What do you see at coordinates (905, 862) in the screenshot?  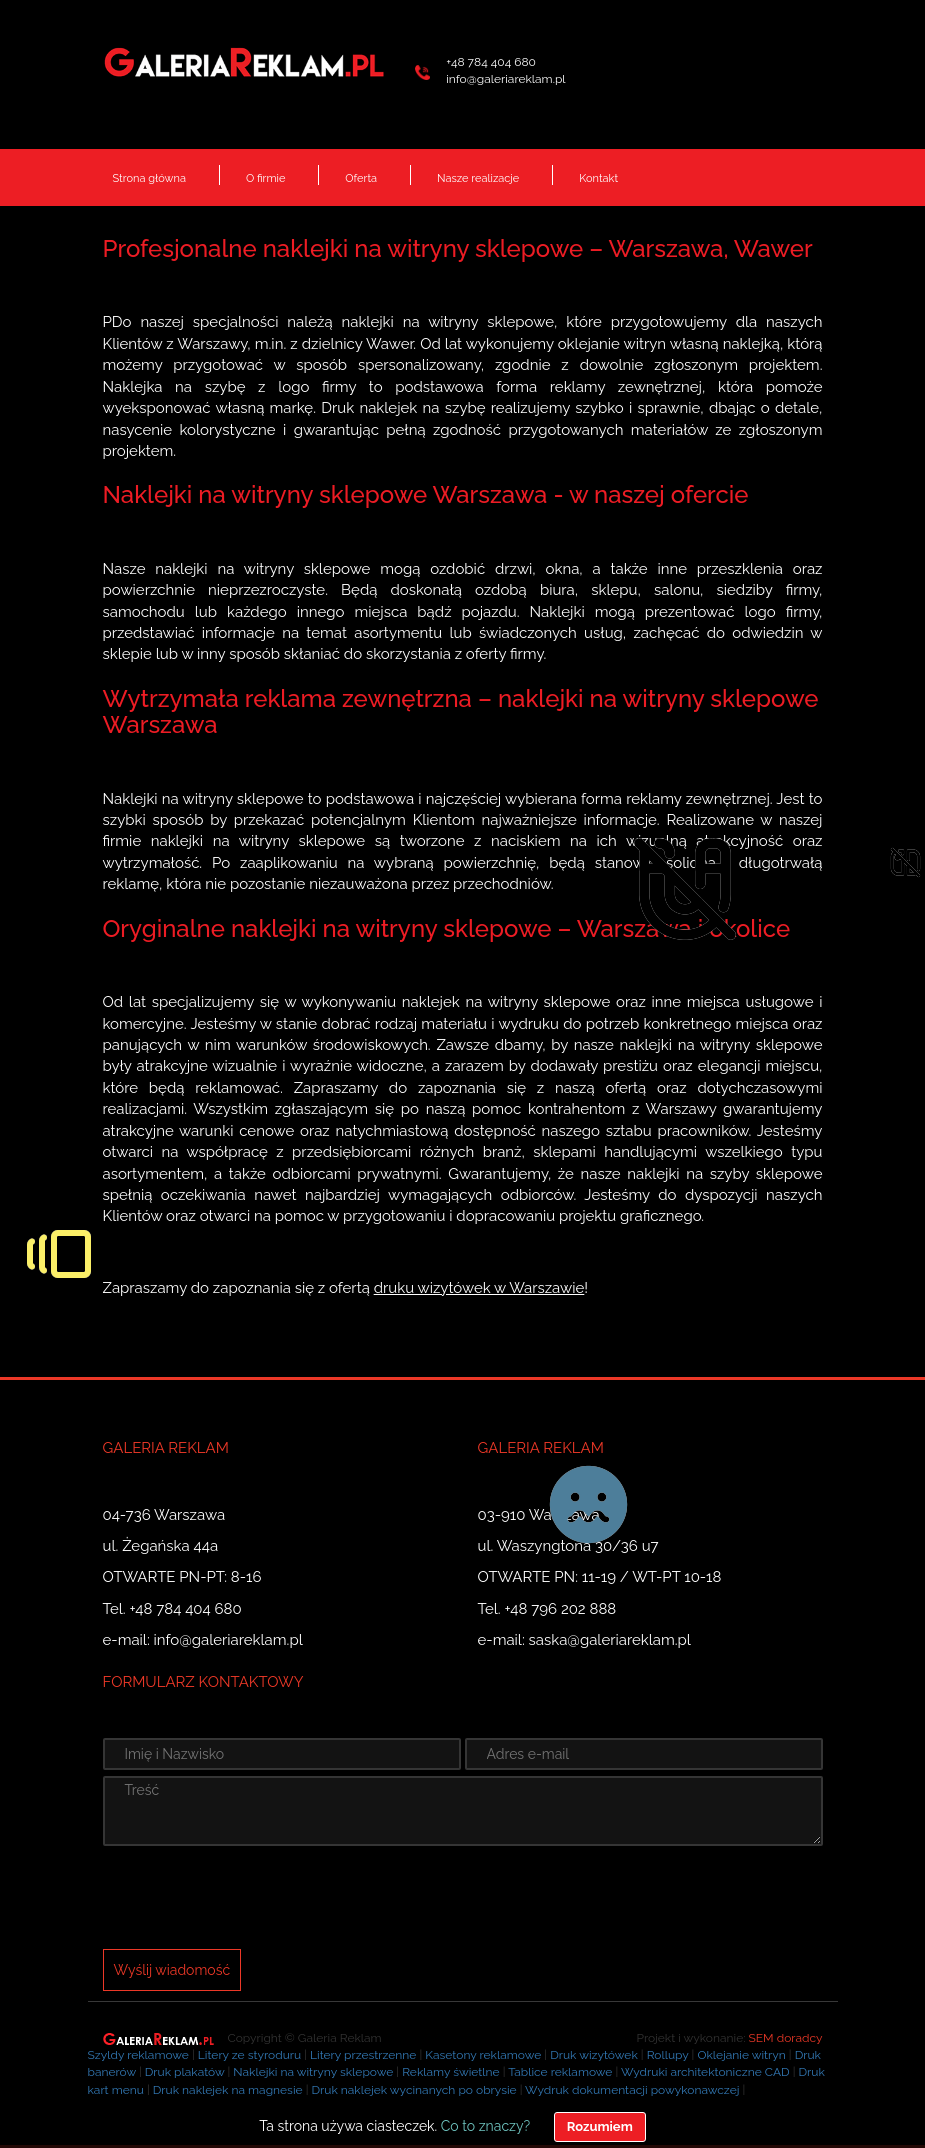 I see `nintendo switch controller disconnected` at bounding box center [905, 862].